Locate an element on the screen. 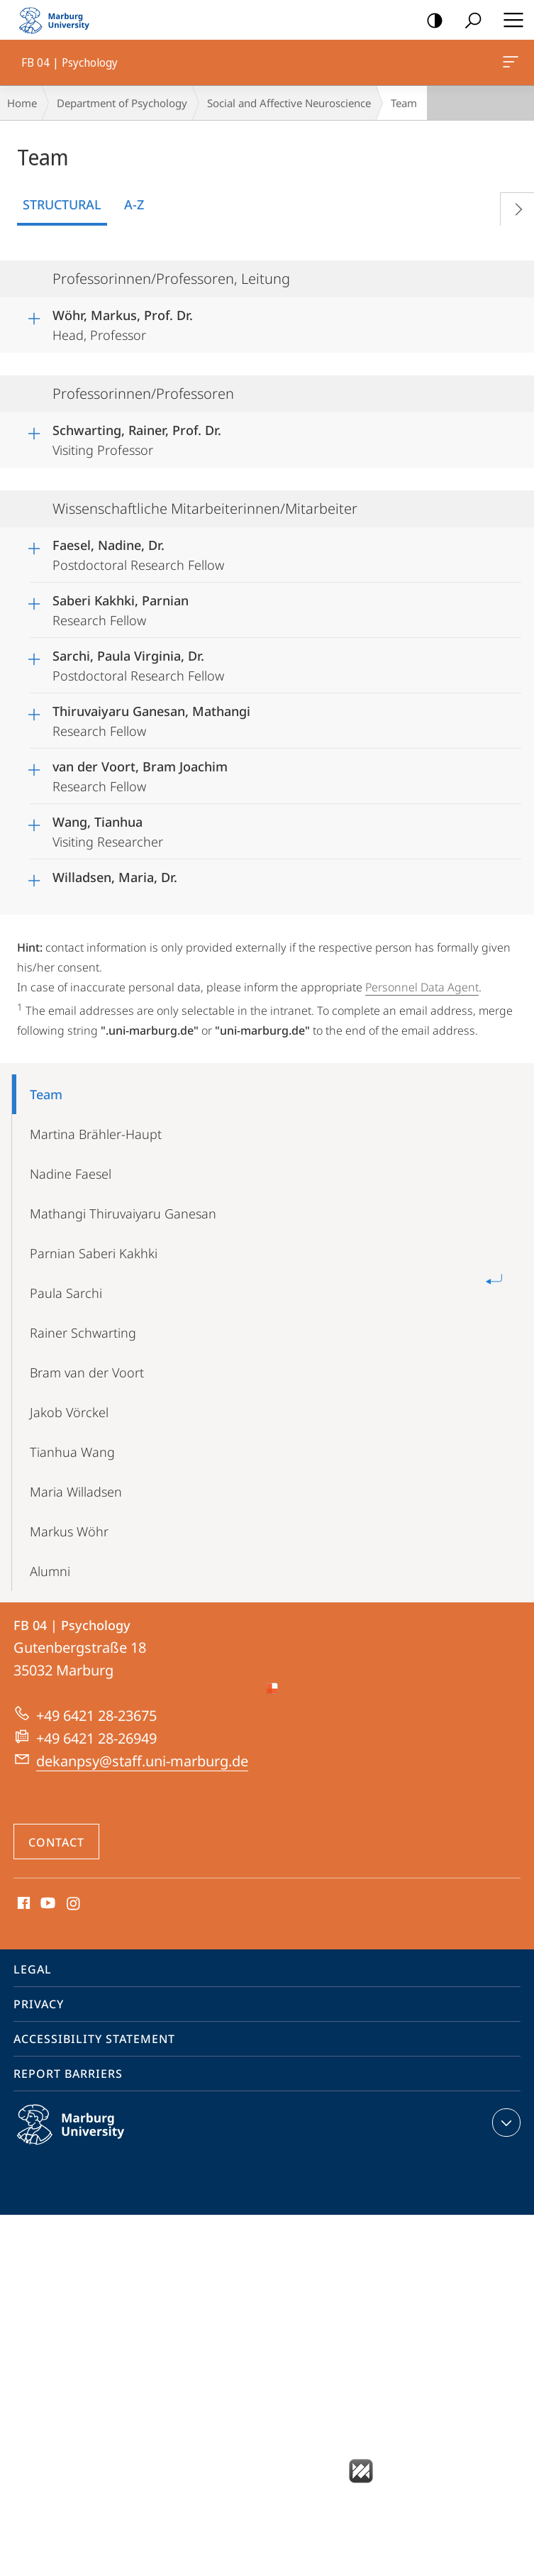  switch to the top-right workspace is located at coordinates (272, 1688).